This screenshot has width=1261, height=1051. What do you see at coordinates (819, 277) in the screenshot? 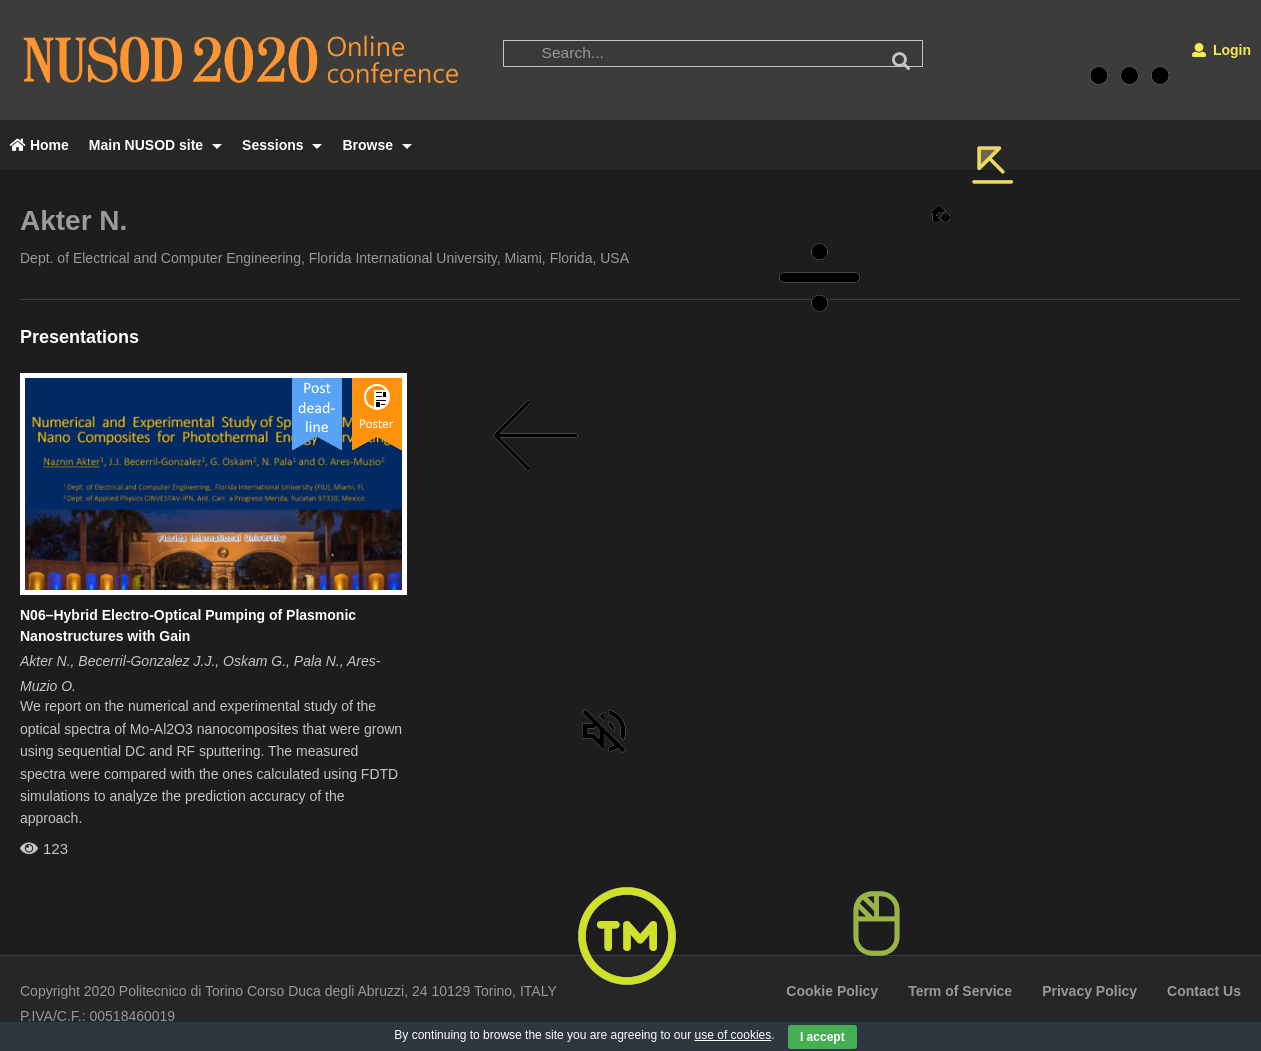
I see `perform division calculation` at bounding box center [819, 277].